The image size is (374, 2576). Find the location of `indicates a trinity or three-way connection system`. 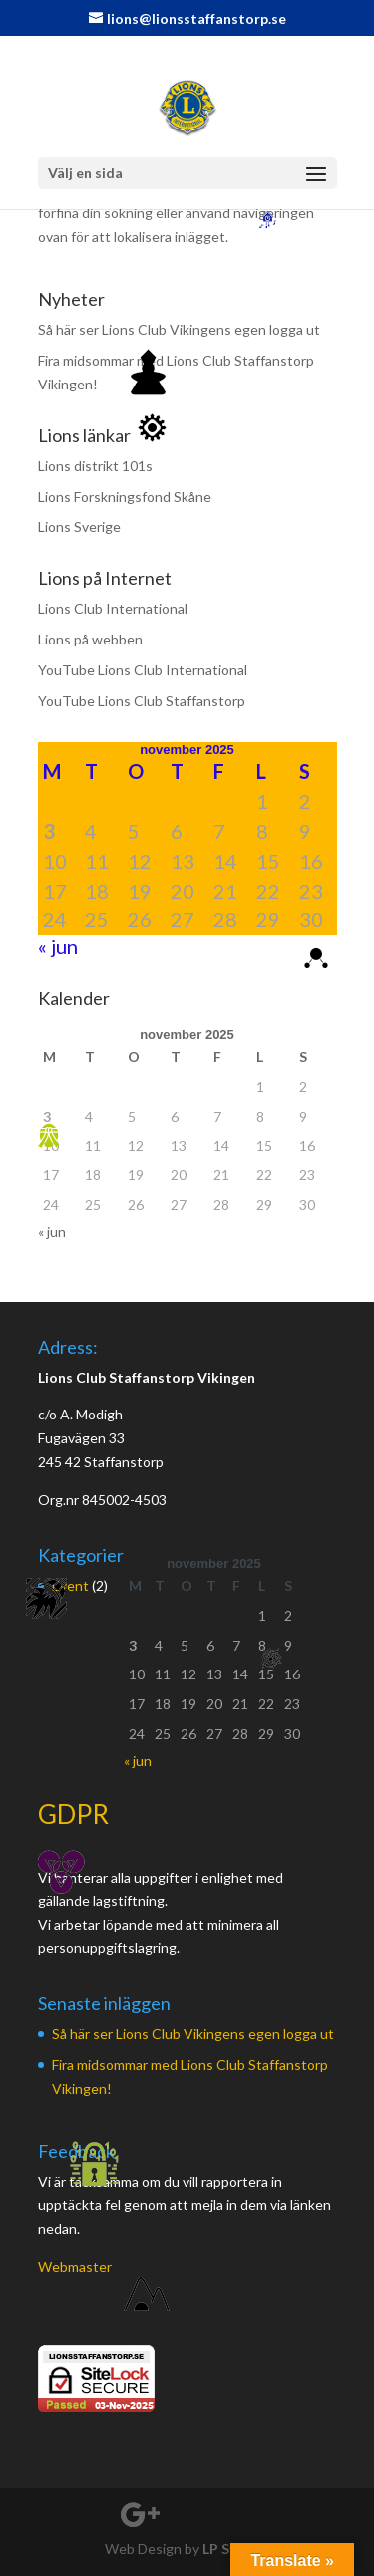

indicates a trinity or three-way connection system is located at coordinates (61, 1872).